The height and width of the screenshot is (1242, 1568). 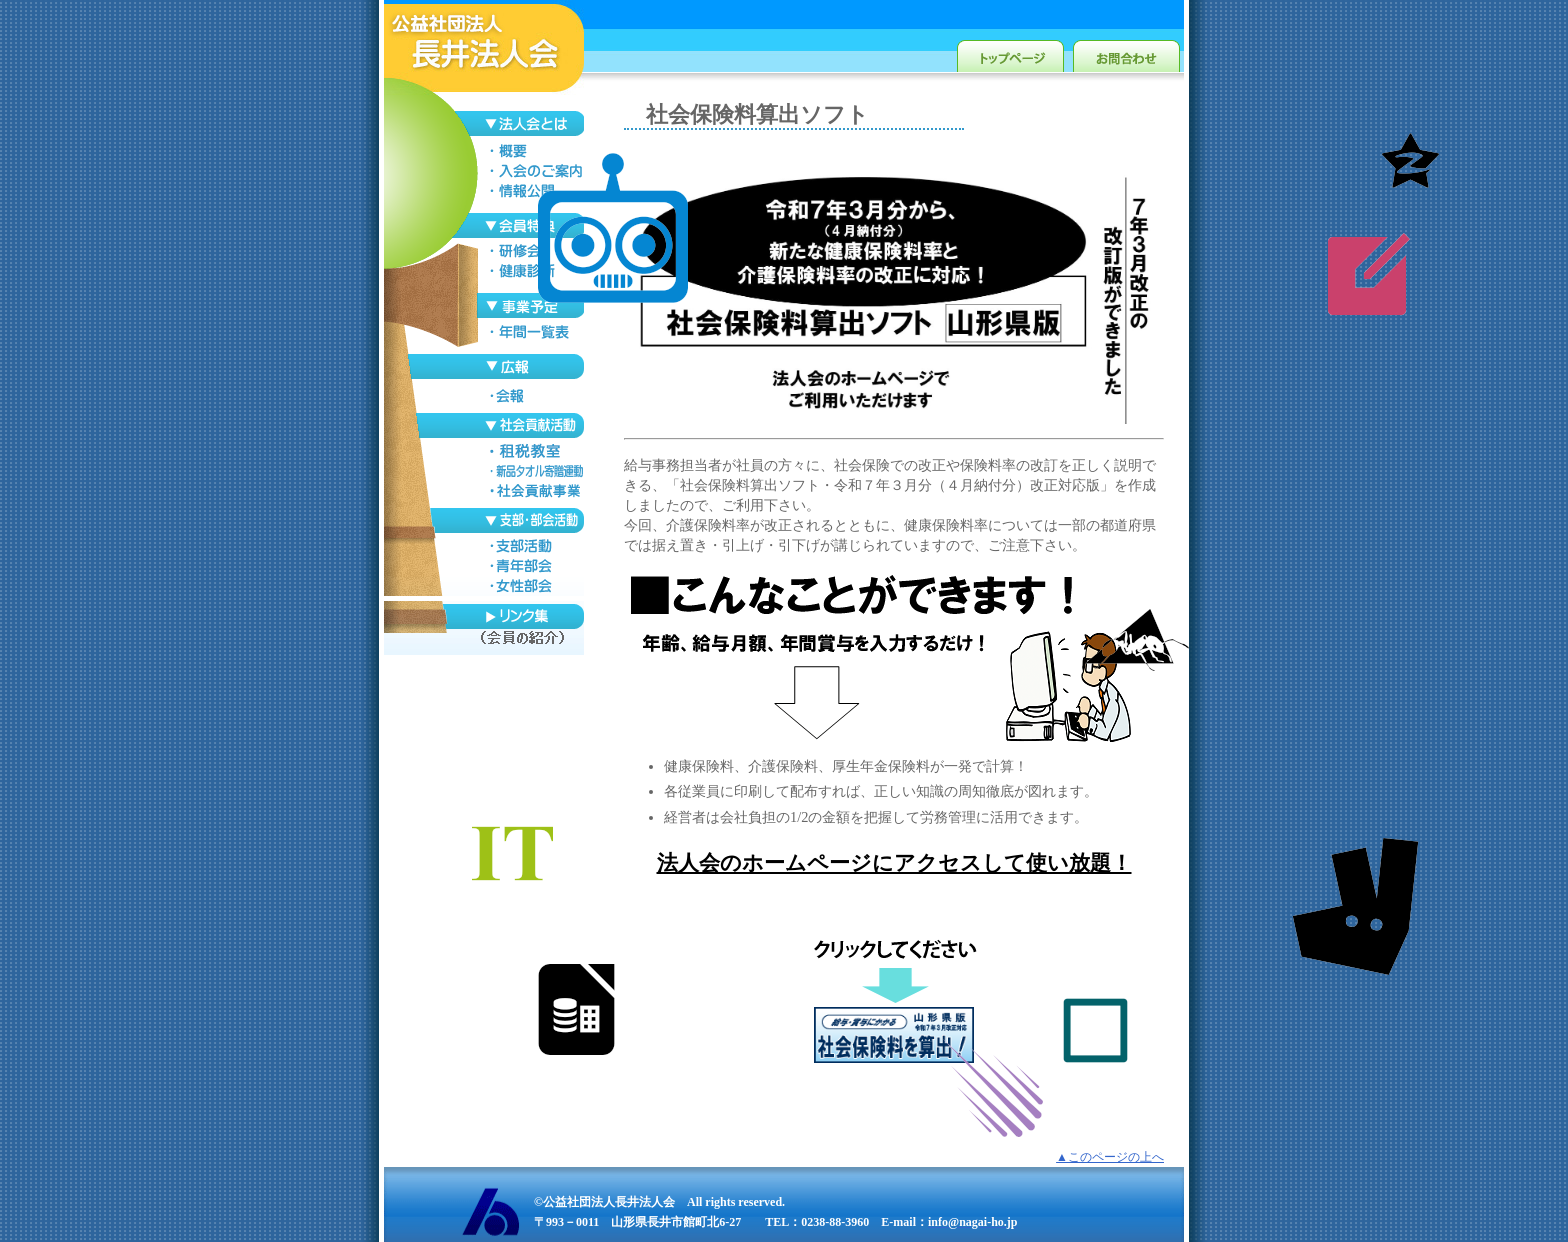 I want to click on open the Deliveroo food delivery app, so click(x=1355, y=906).